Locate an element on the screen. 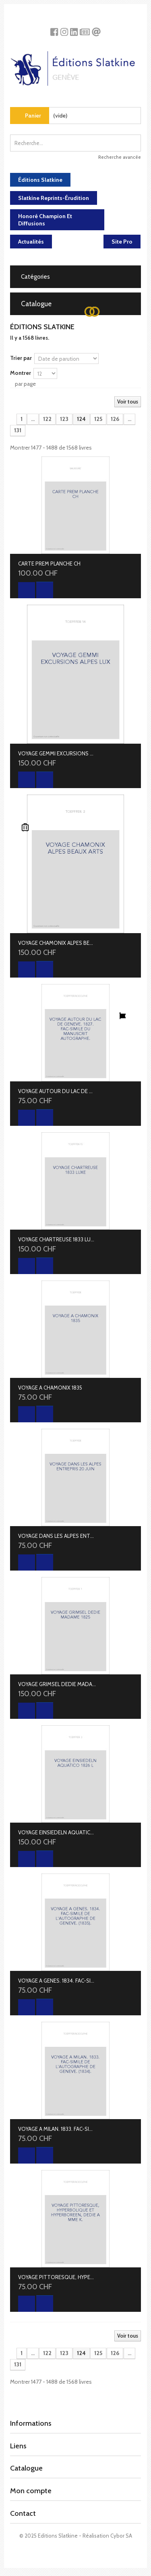 The width and height of the screenshot is (151, 2576). access travel or trip planning features is located at coordinates (25, 827).